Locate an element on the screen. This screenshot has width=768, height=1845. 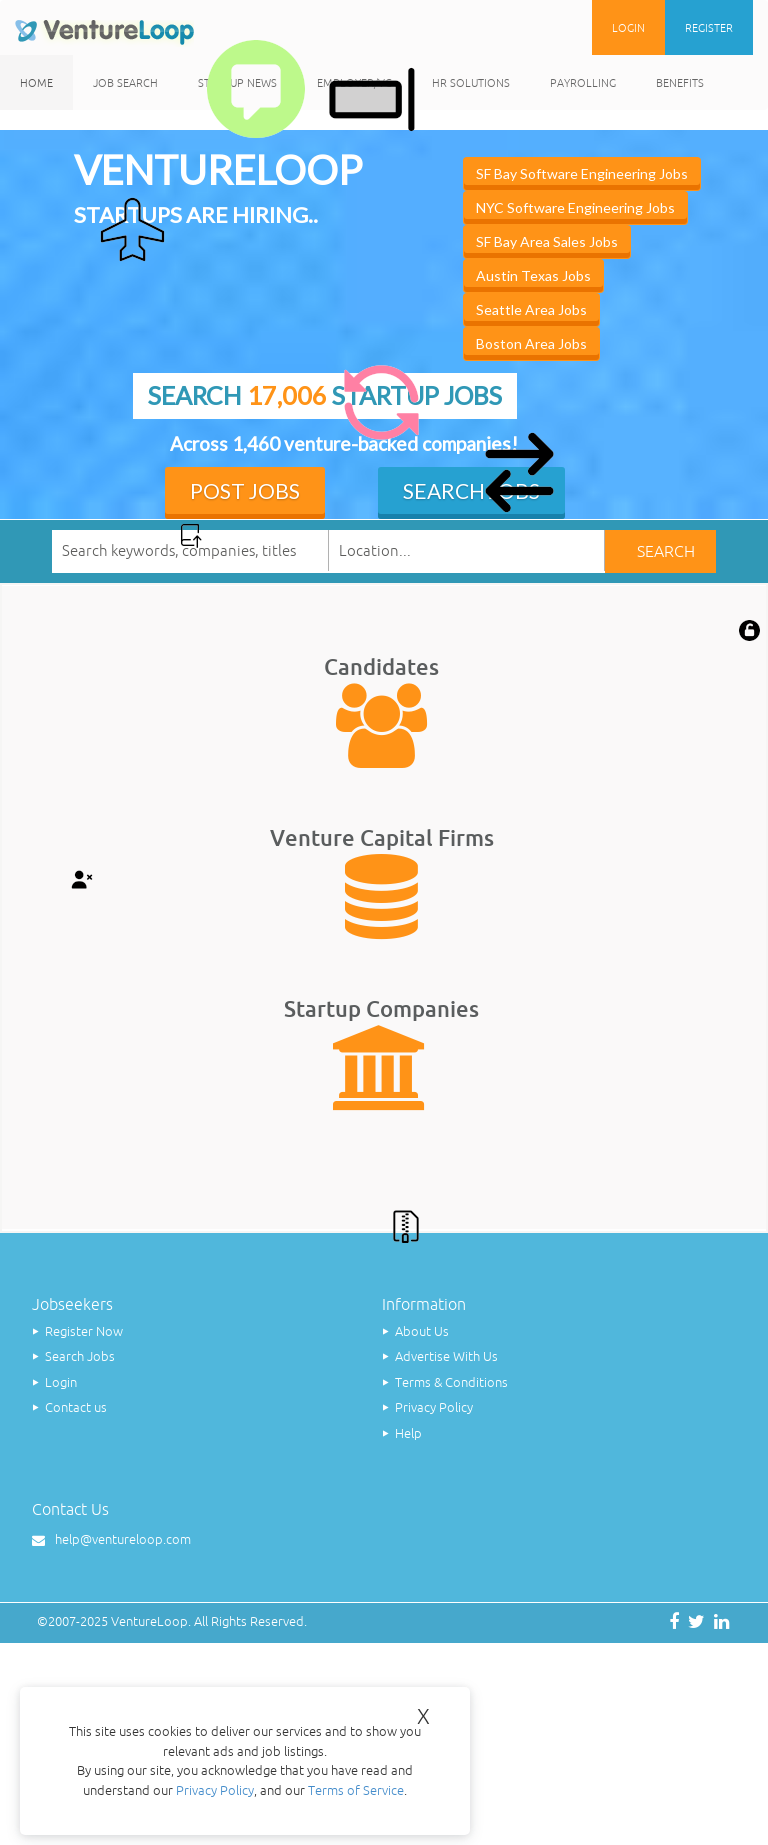
push changes to a repository is located at coordinates (190, 536).